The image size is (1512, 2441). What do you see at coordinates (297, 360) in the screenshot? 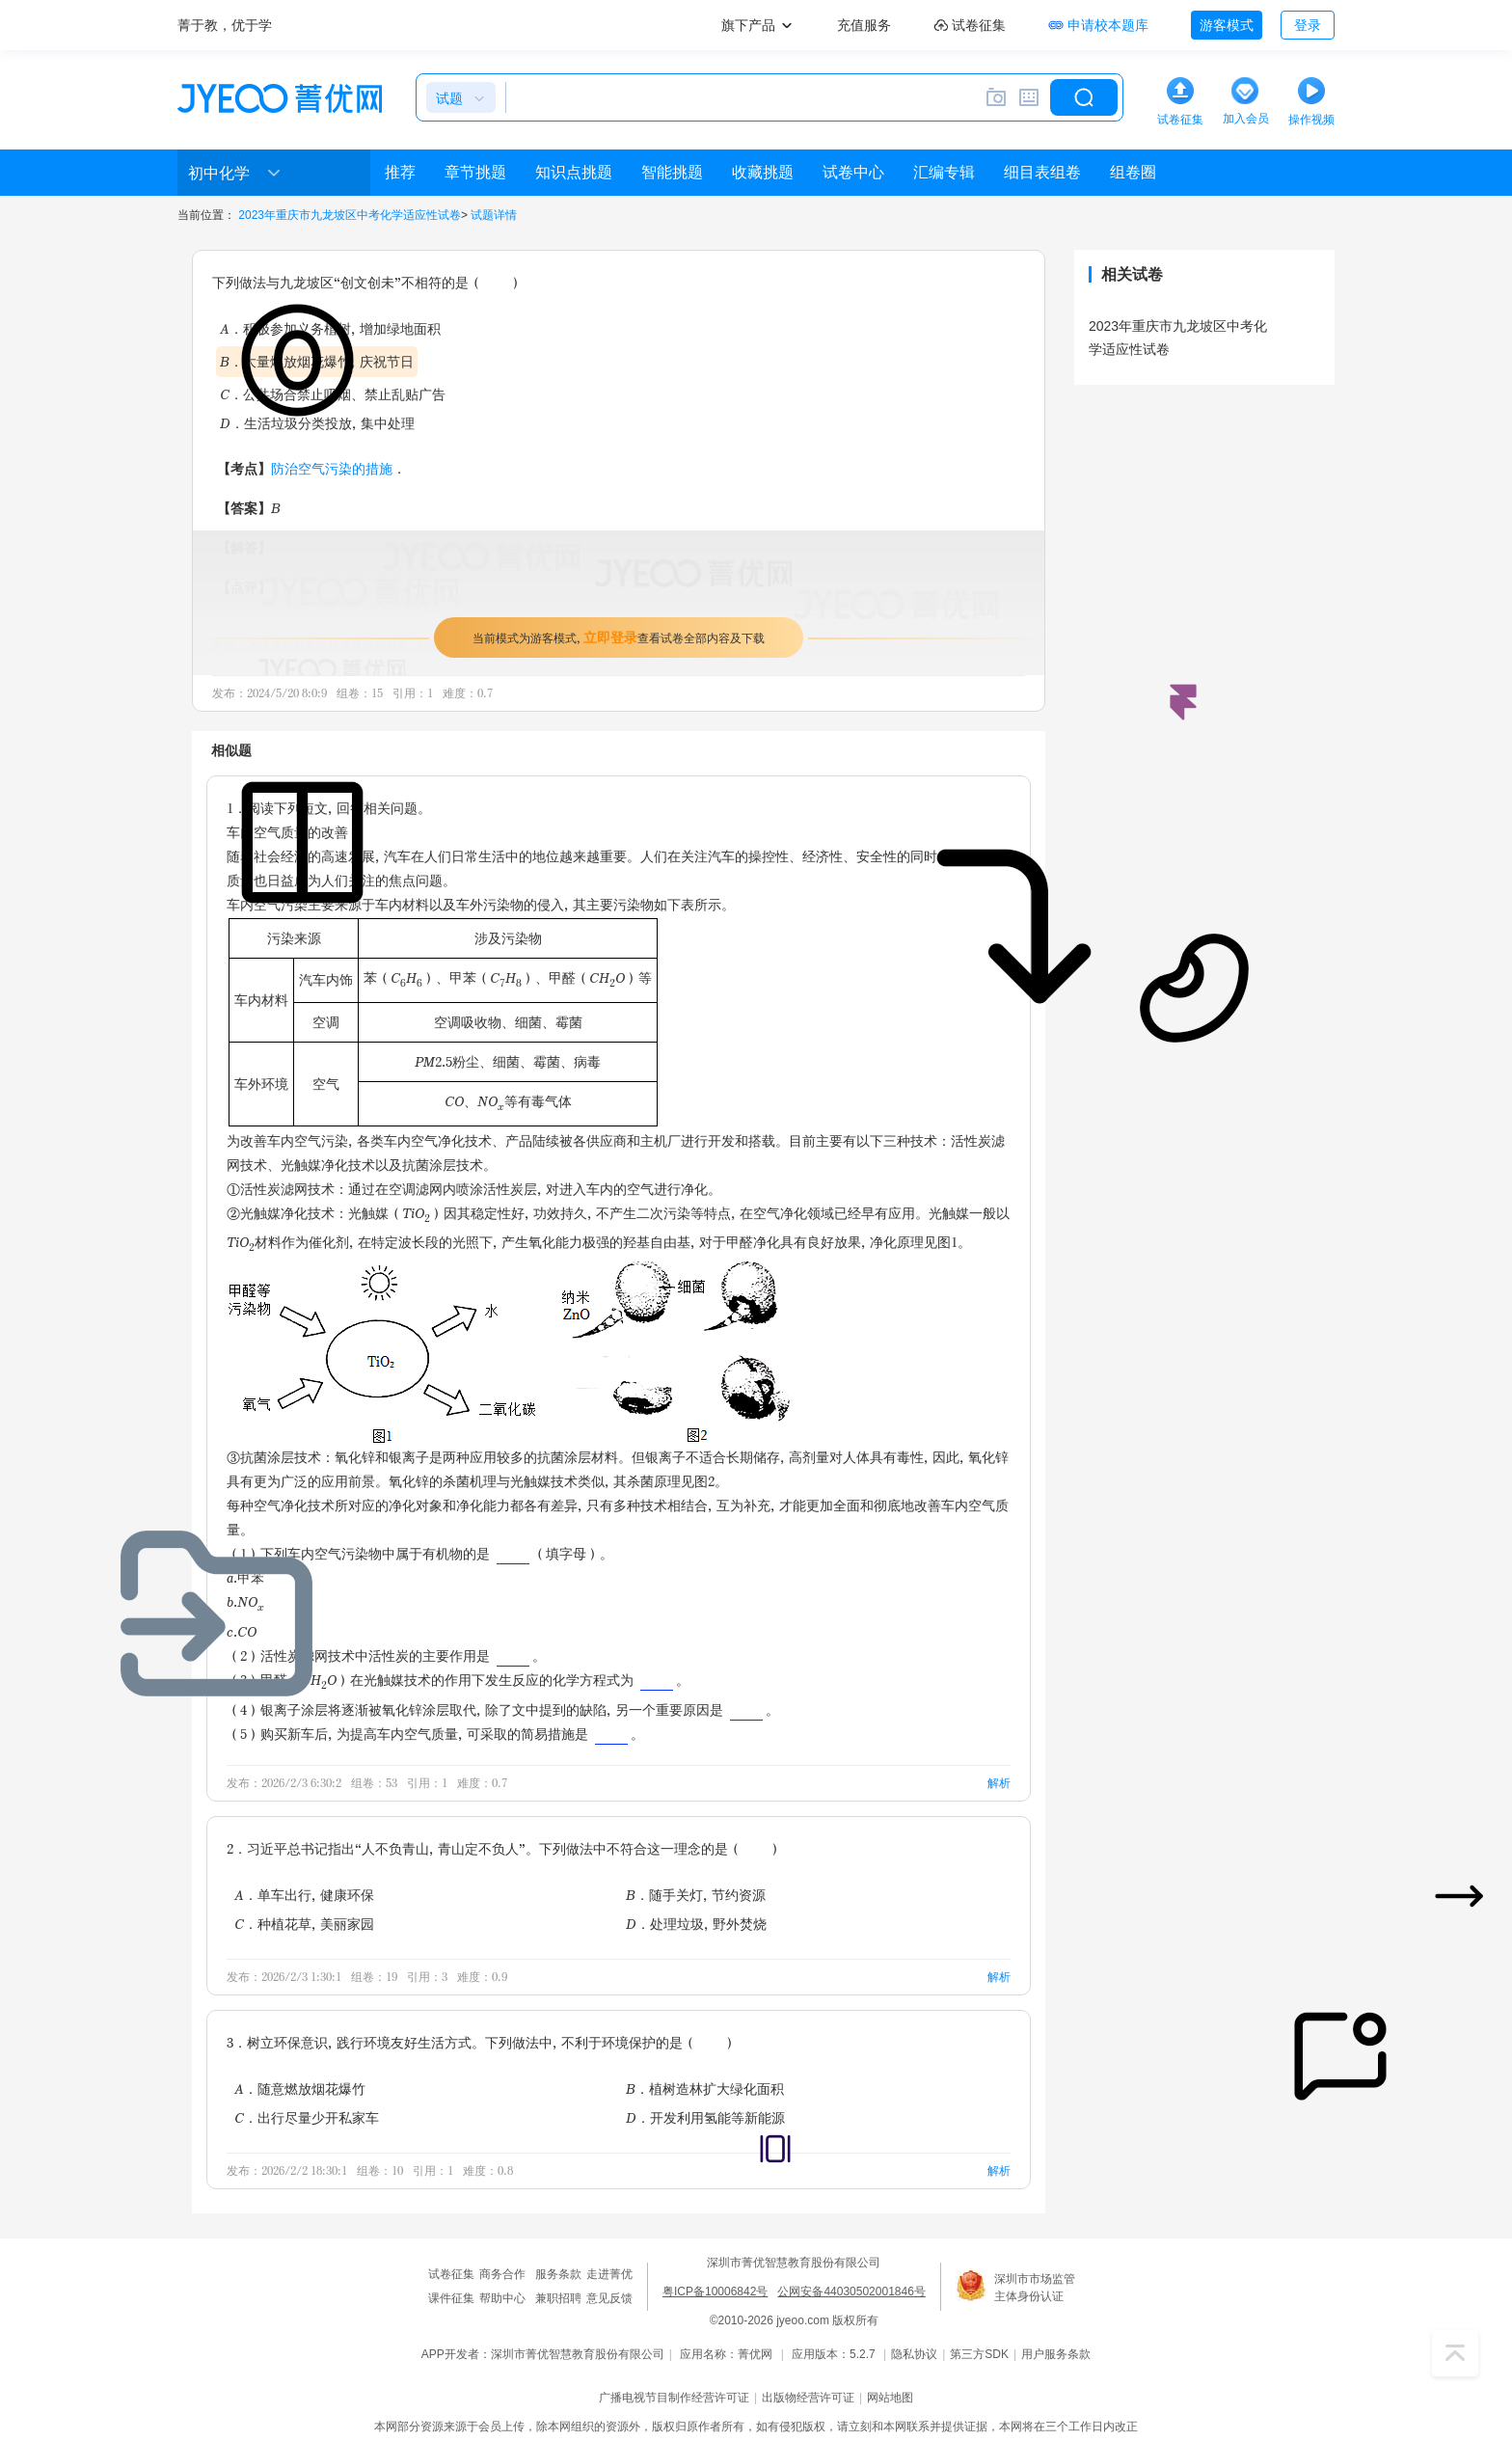
I see `indicates zero items or notifications` at bounding box center [297, 360].